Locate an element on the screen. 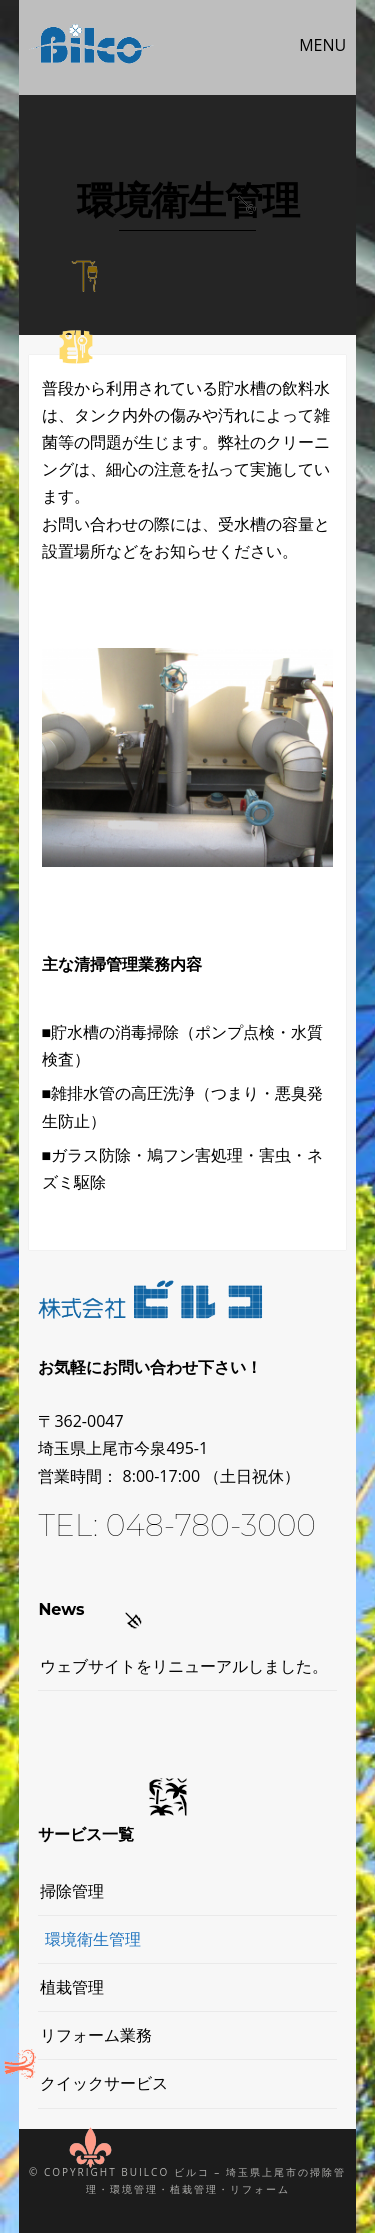 This screenshot has height=2233, width=375. access medical or health-related features is located at coordinates (86, 275).